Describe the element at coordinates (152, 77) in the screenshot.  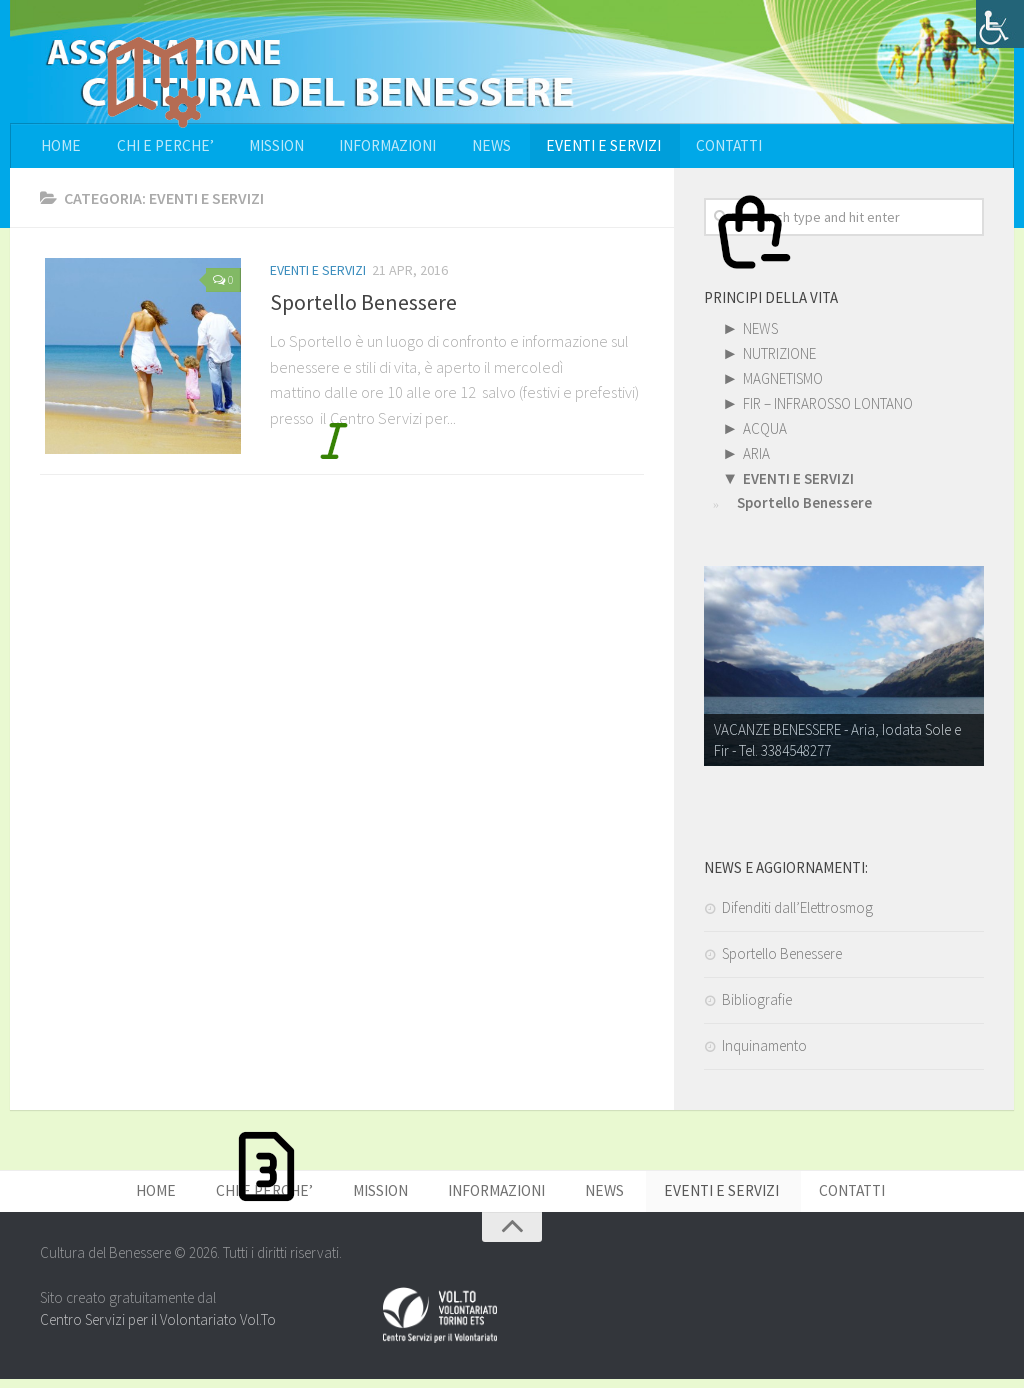
I see `access map settings` at that location.